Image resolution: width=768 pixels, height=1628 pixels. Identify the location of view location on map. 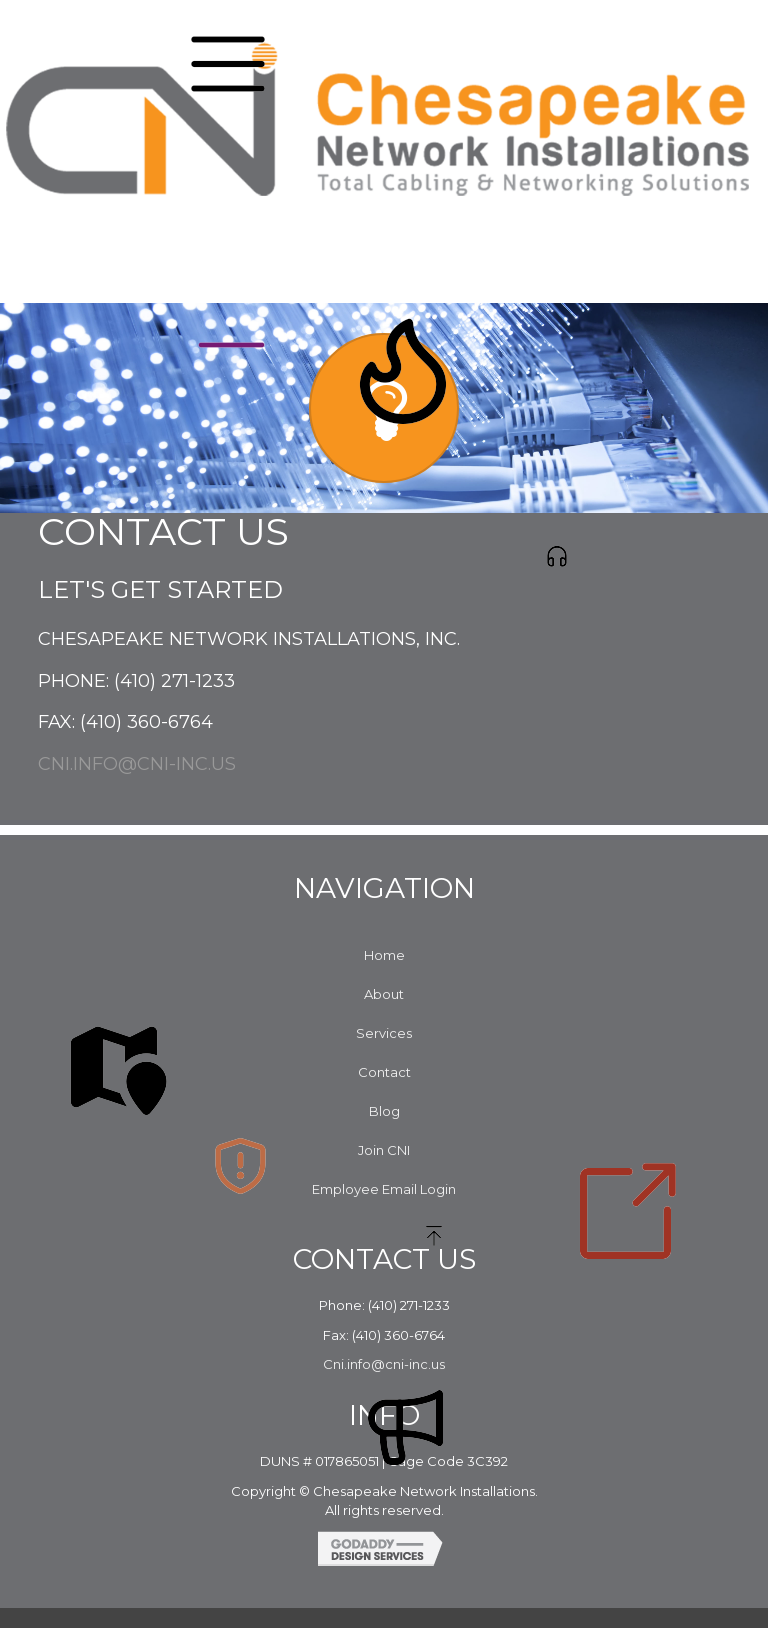
(114, 1067).